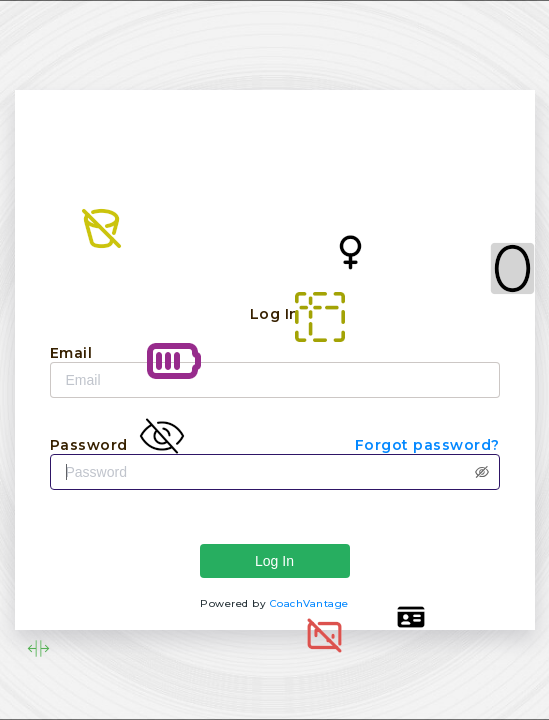 The width and height of the screenshot is (549, 720). What do you see at coordinates (324, 635) in the screenshot?
I see `disable aspect ratio lock` at bounding box center [324, 635].